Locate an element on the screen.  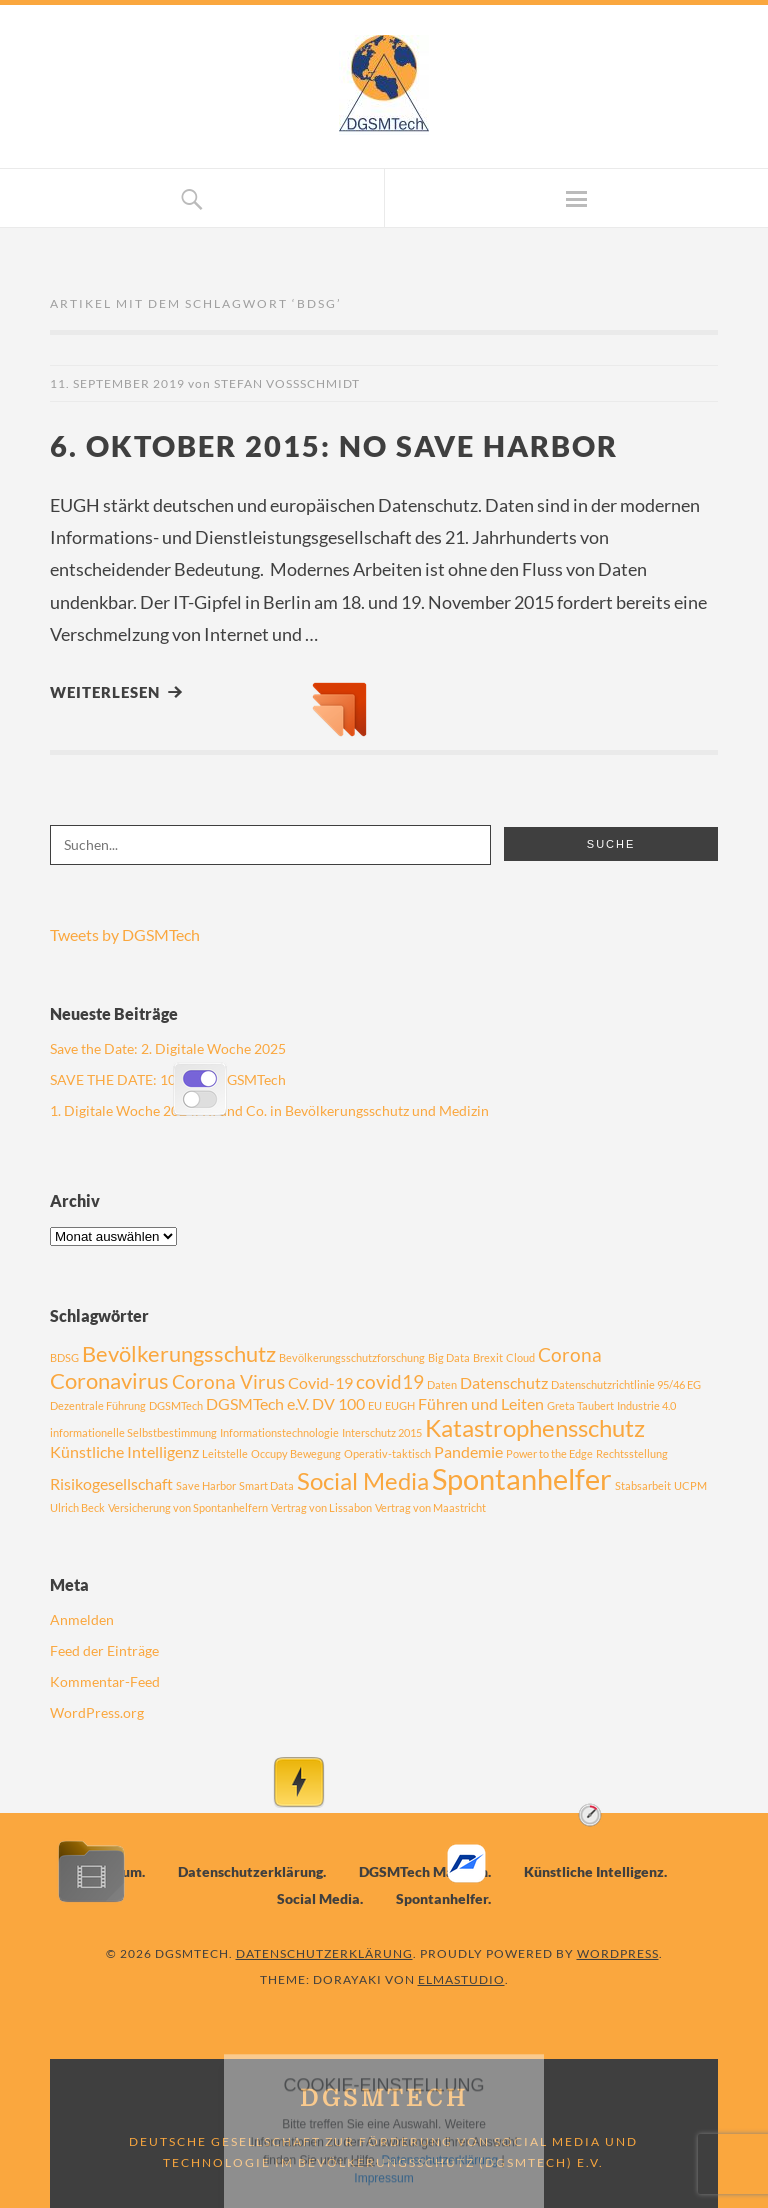
open your videos folder is located at coordinates (91, 1871).